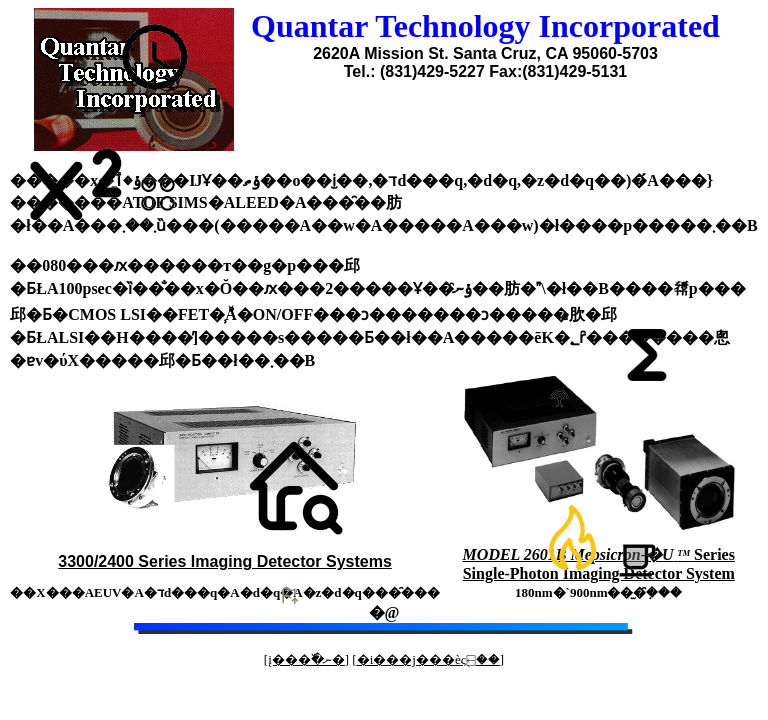  Describe the element at coordinates (158, 194) in the screenshot. I see `open the app drawer or launcher` at that location.